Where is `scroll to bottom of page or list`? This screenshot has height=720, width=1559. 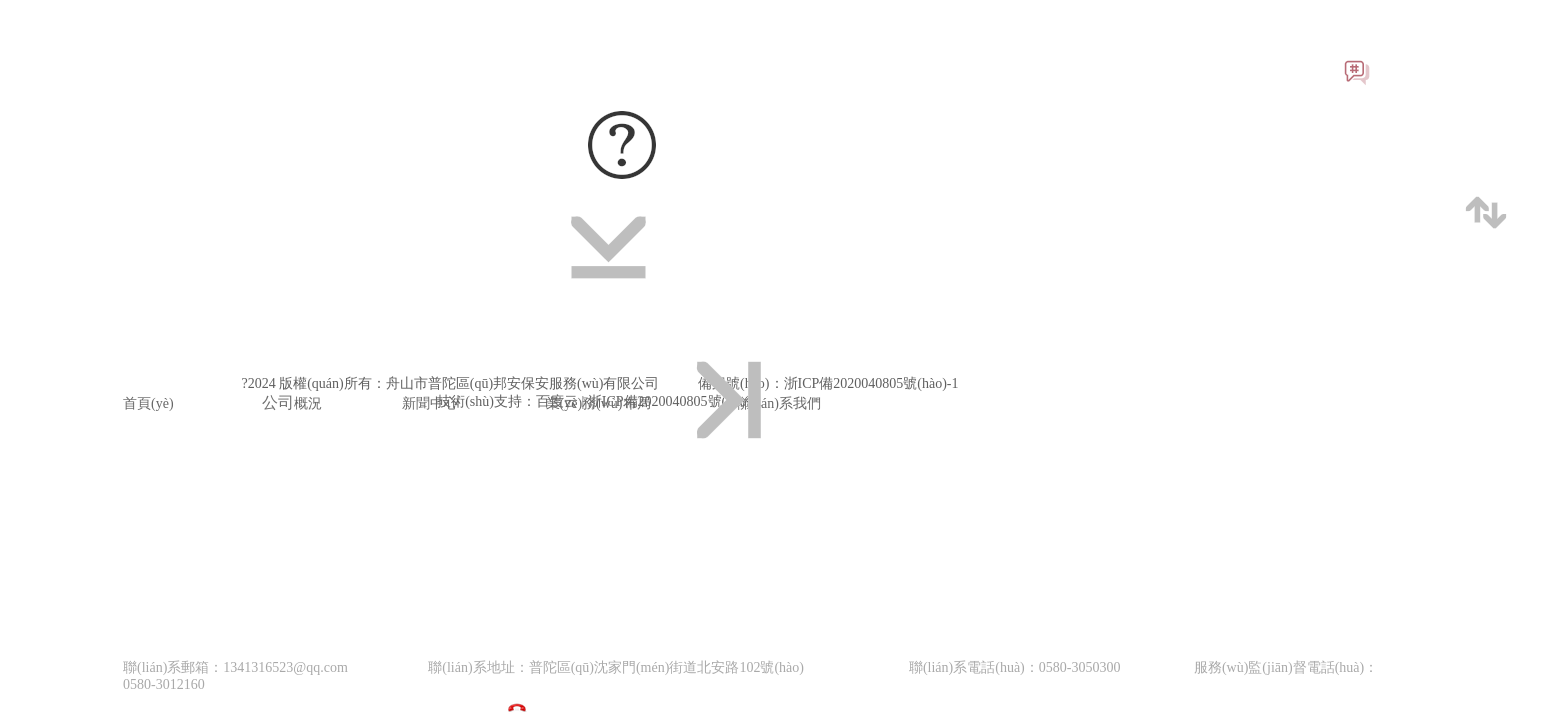 scroll to bottom of page or list is located at coordinates (608, 247).